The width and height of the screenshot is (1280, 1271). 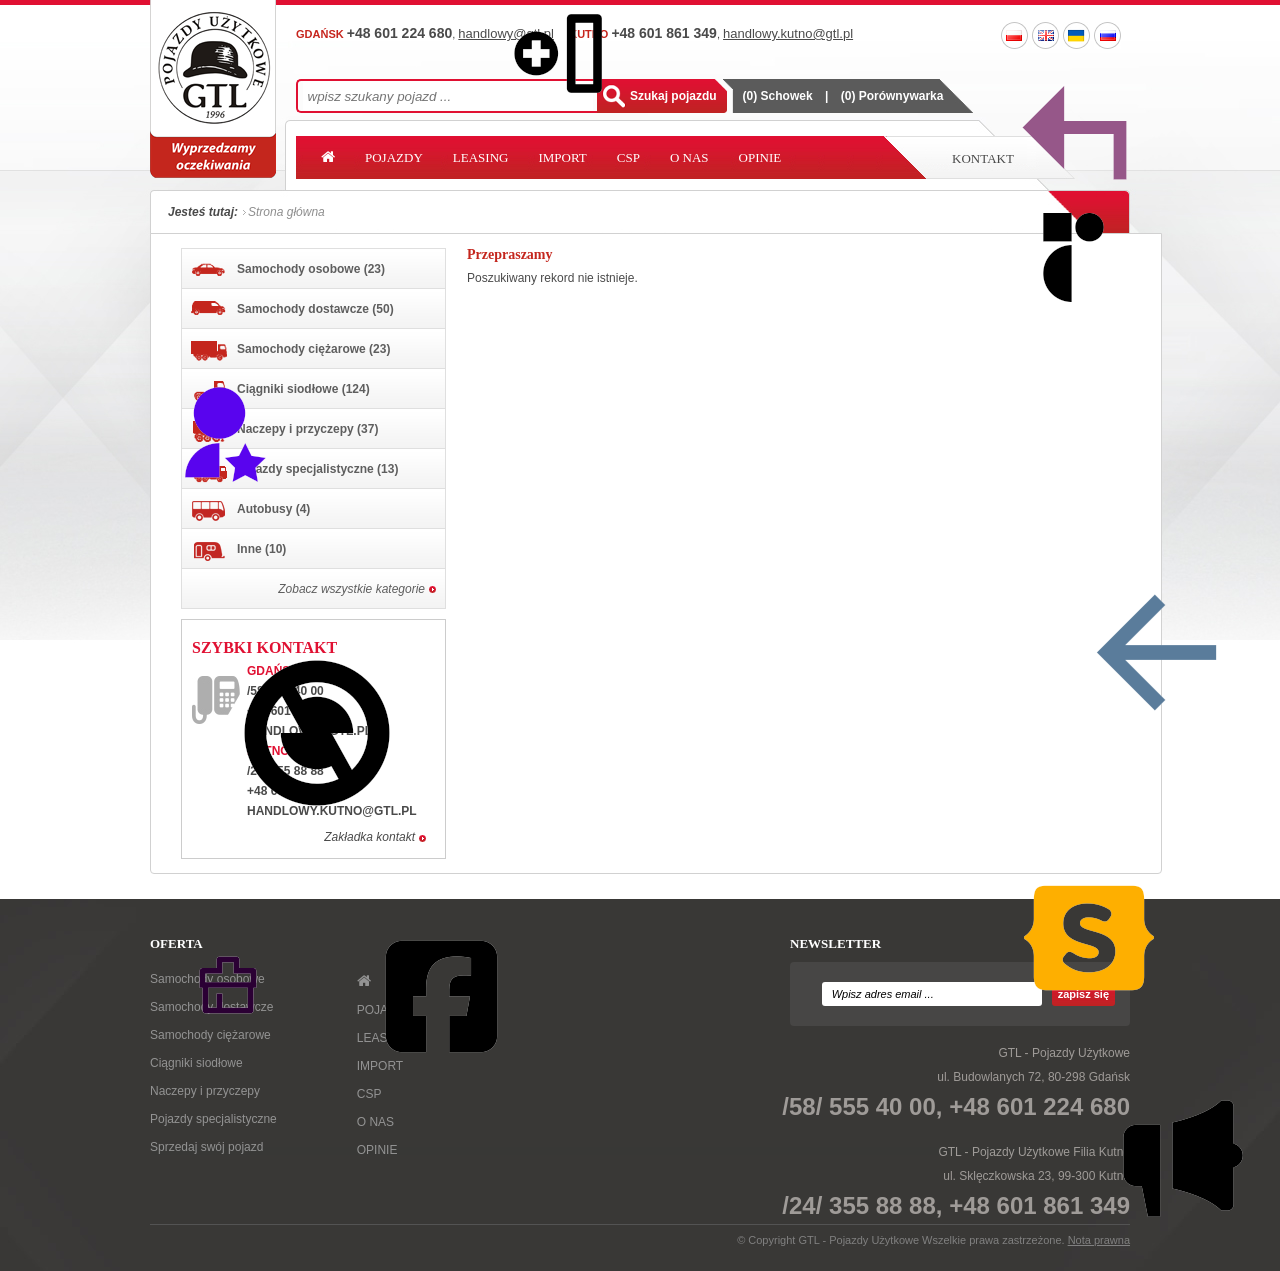 I want to click on statamic content management system logo, so click(x=1089, y=938).